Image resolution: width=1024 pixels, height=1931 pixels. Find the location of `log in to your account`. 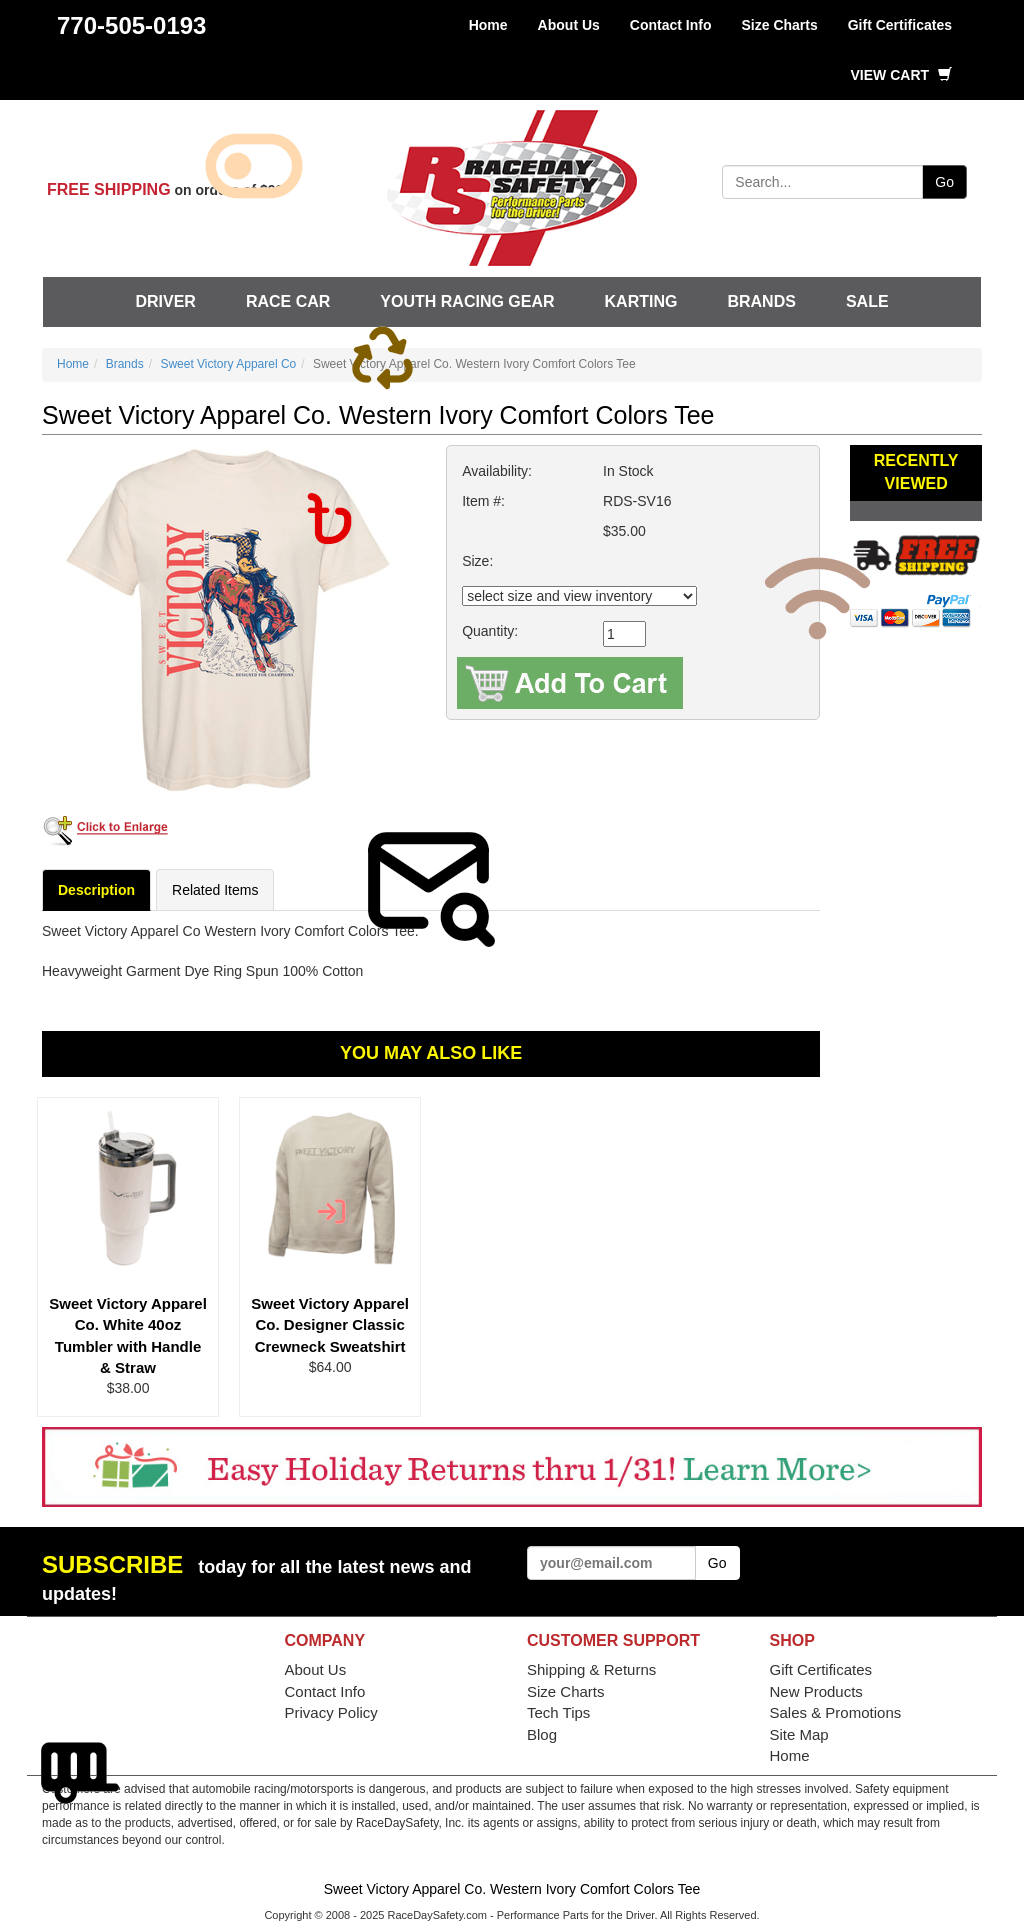

log in to your account is located at coordinates (331, 1211).